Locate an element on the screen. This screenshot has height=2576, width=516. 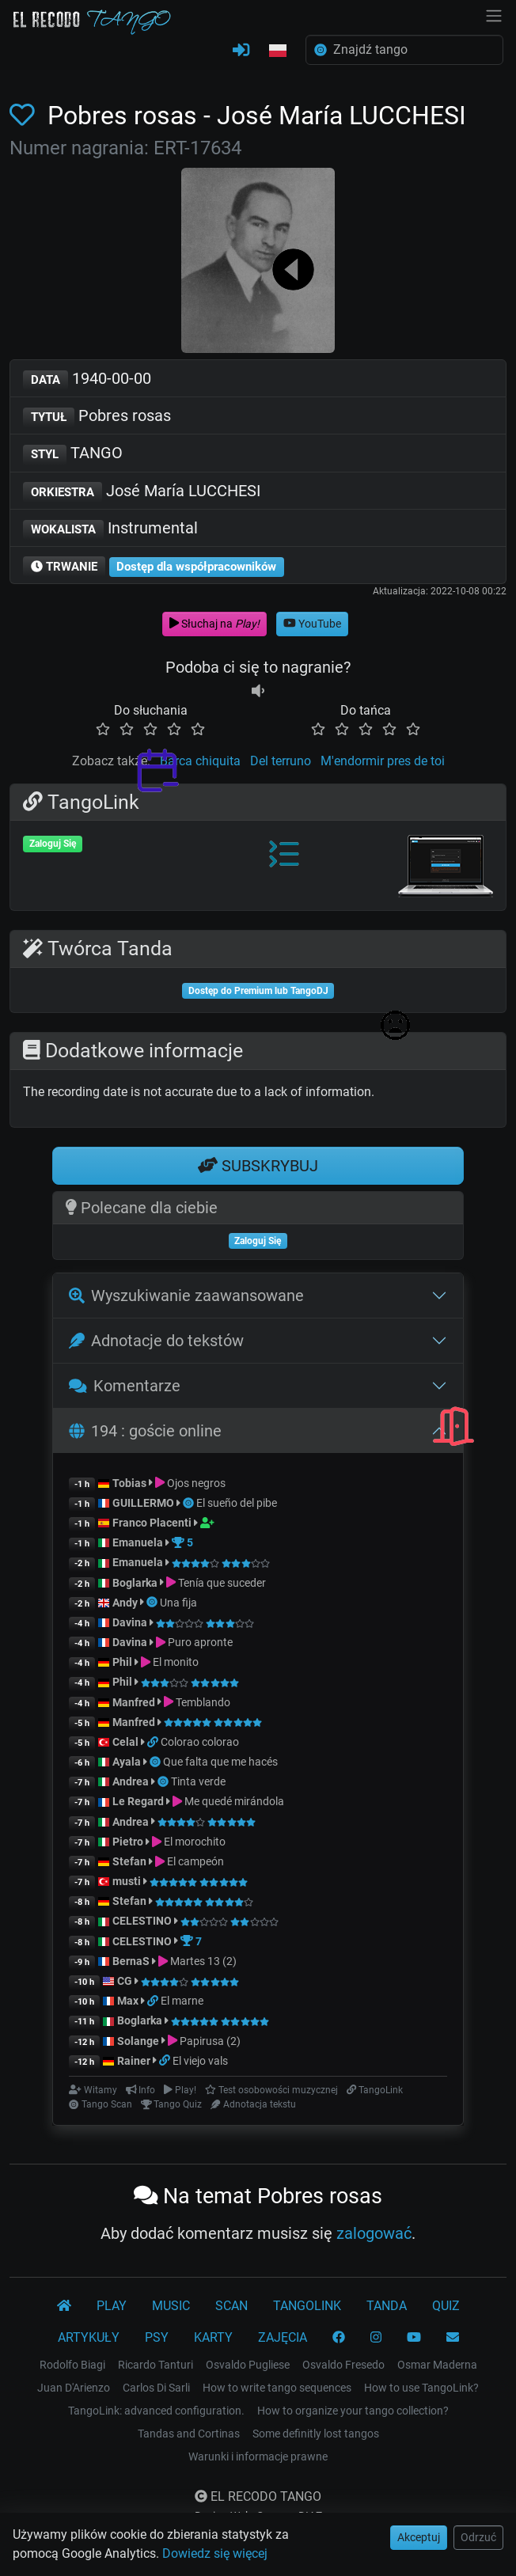
collapse or minimize list items is located at coordinates (284, 854).